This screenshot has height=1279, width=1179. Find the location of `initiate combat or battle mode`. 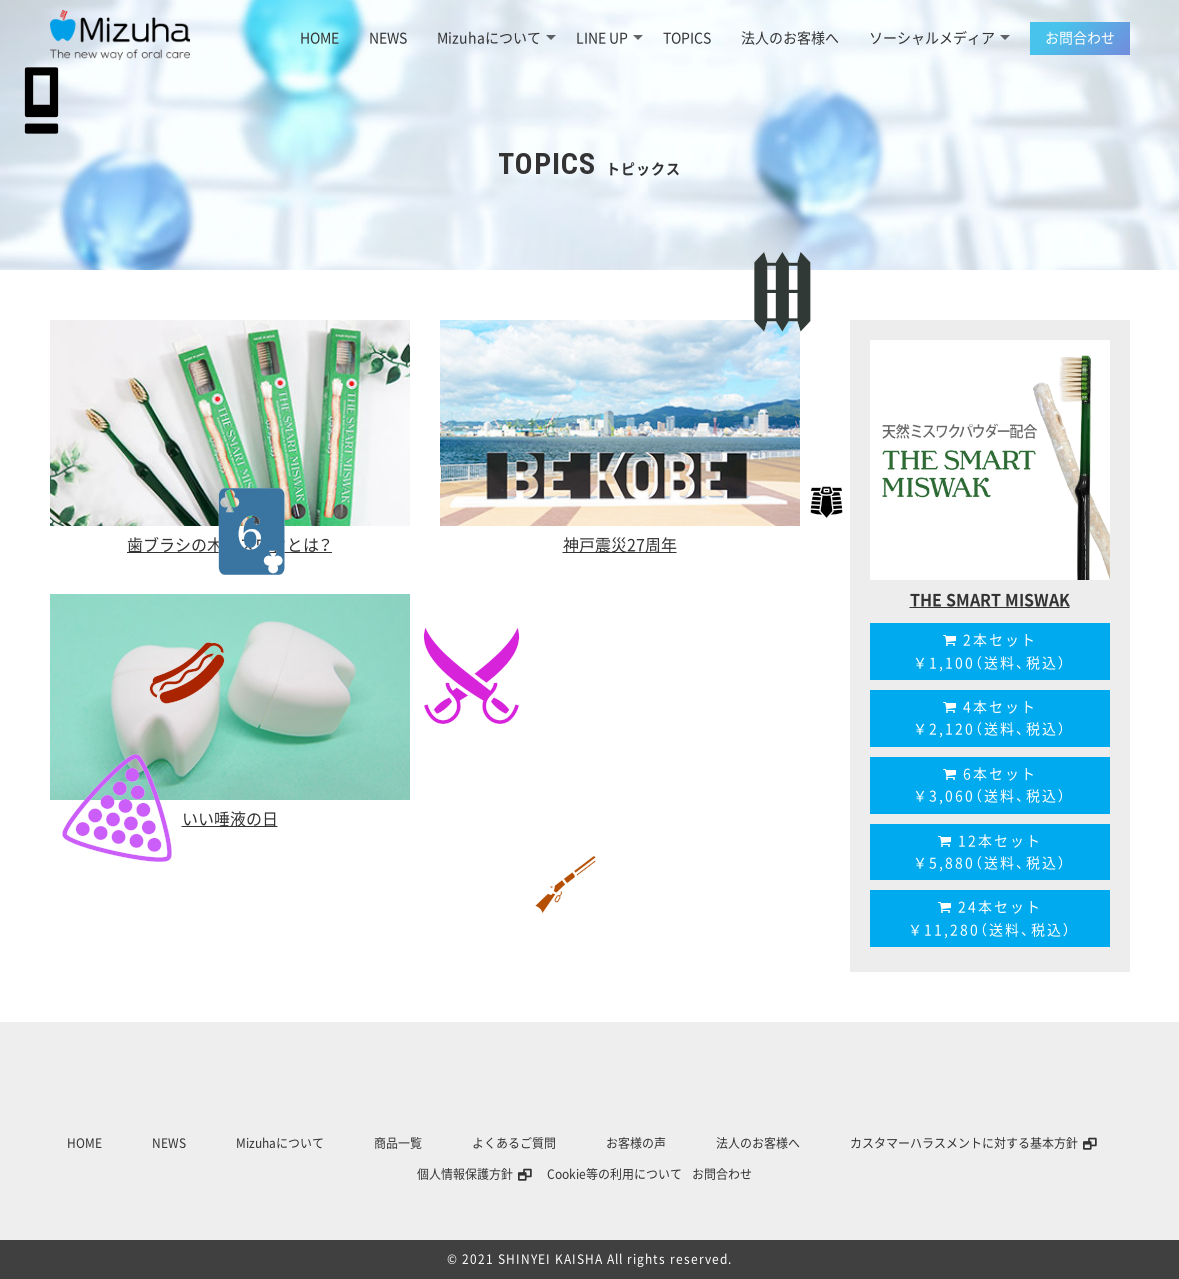

initiate combat or battle mode is located at coordinates (471, 675).